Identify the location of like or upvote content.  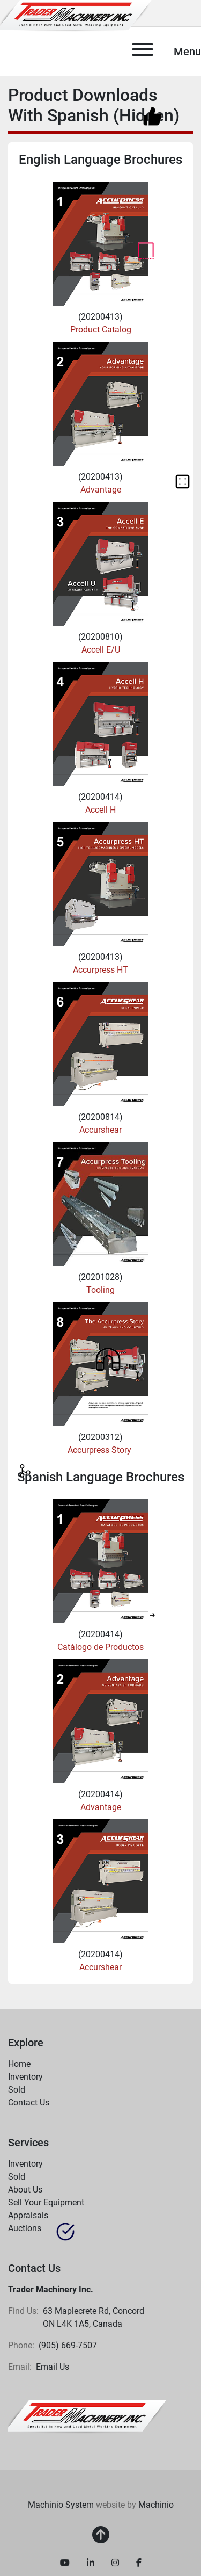
(152, 116).